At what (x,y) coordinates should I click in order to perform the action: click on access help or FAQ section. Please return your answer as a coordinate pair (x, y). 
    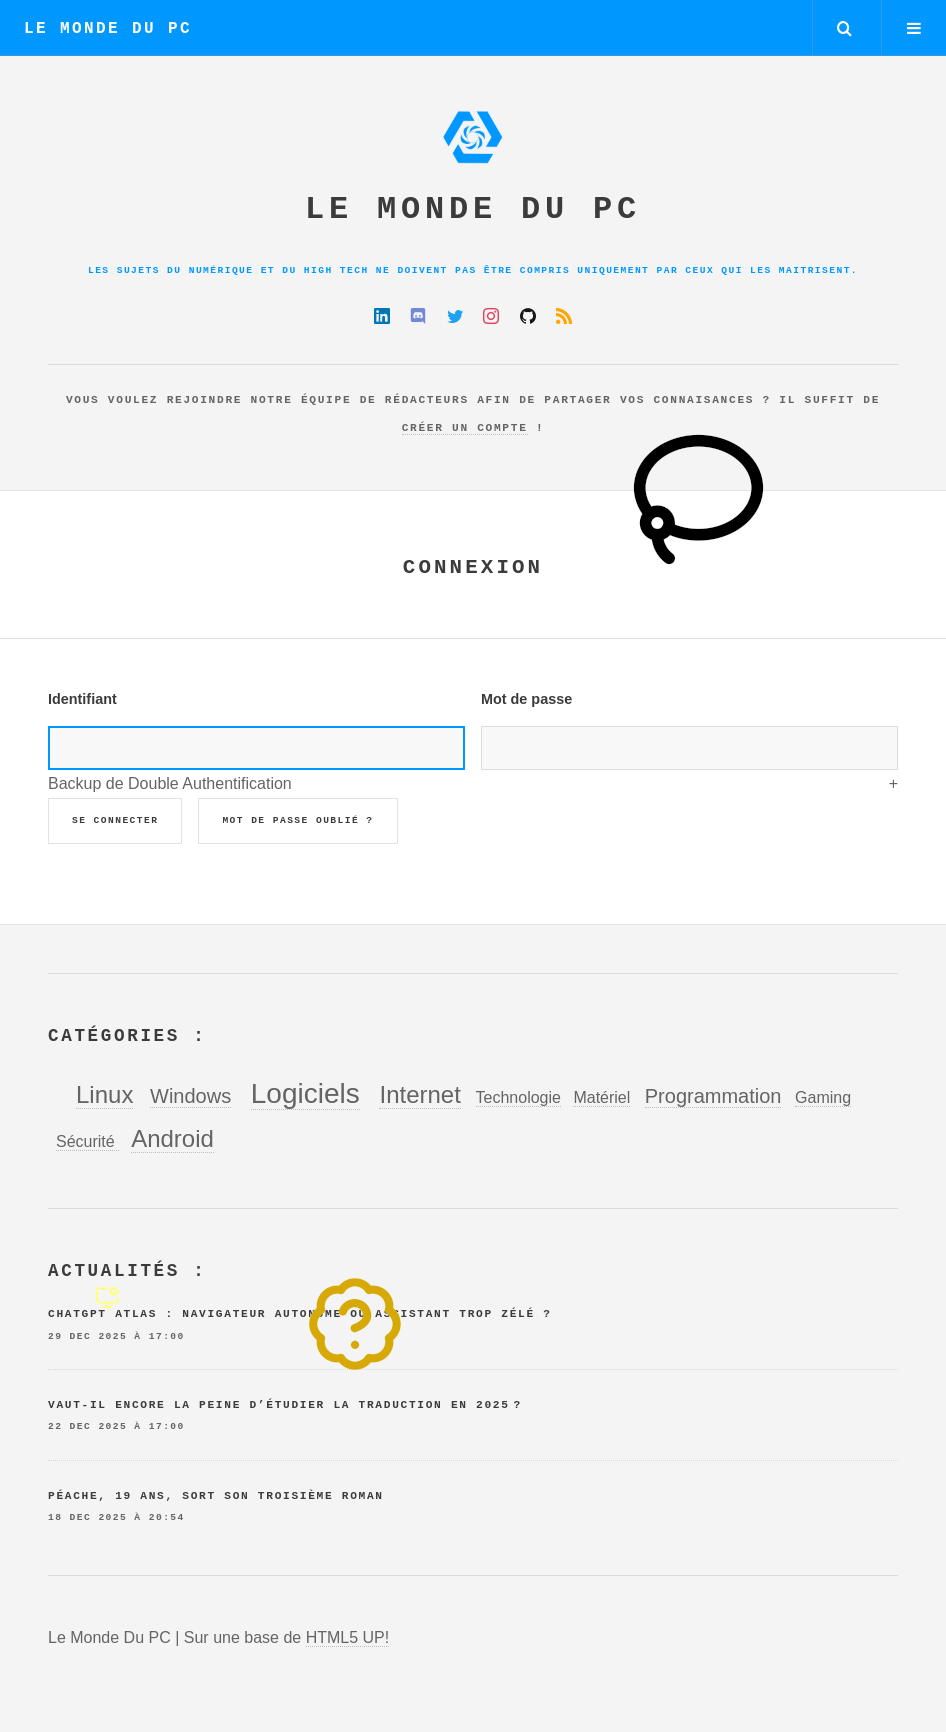
    Looking at the image, I should click on (355, 1324).